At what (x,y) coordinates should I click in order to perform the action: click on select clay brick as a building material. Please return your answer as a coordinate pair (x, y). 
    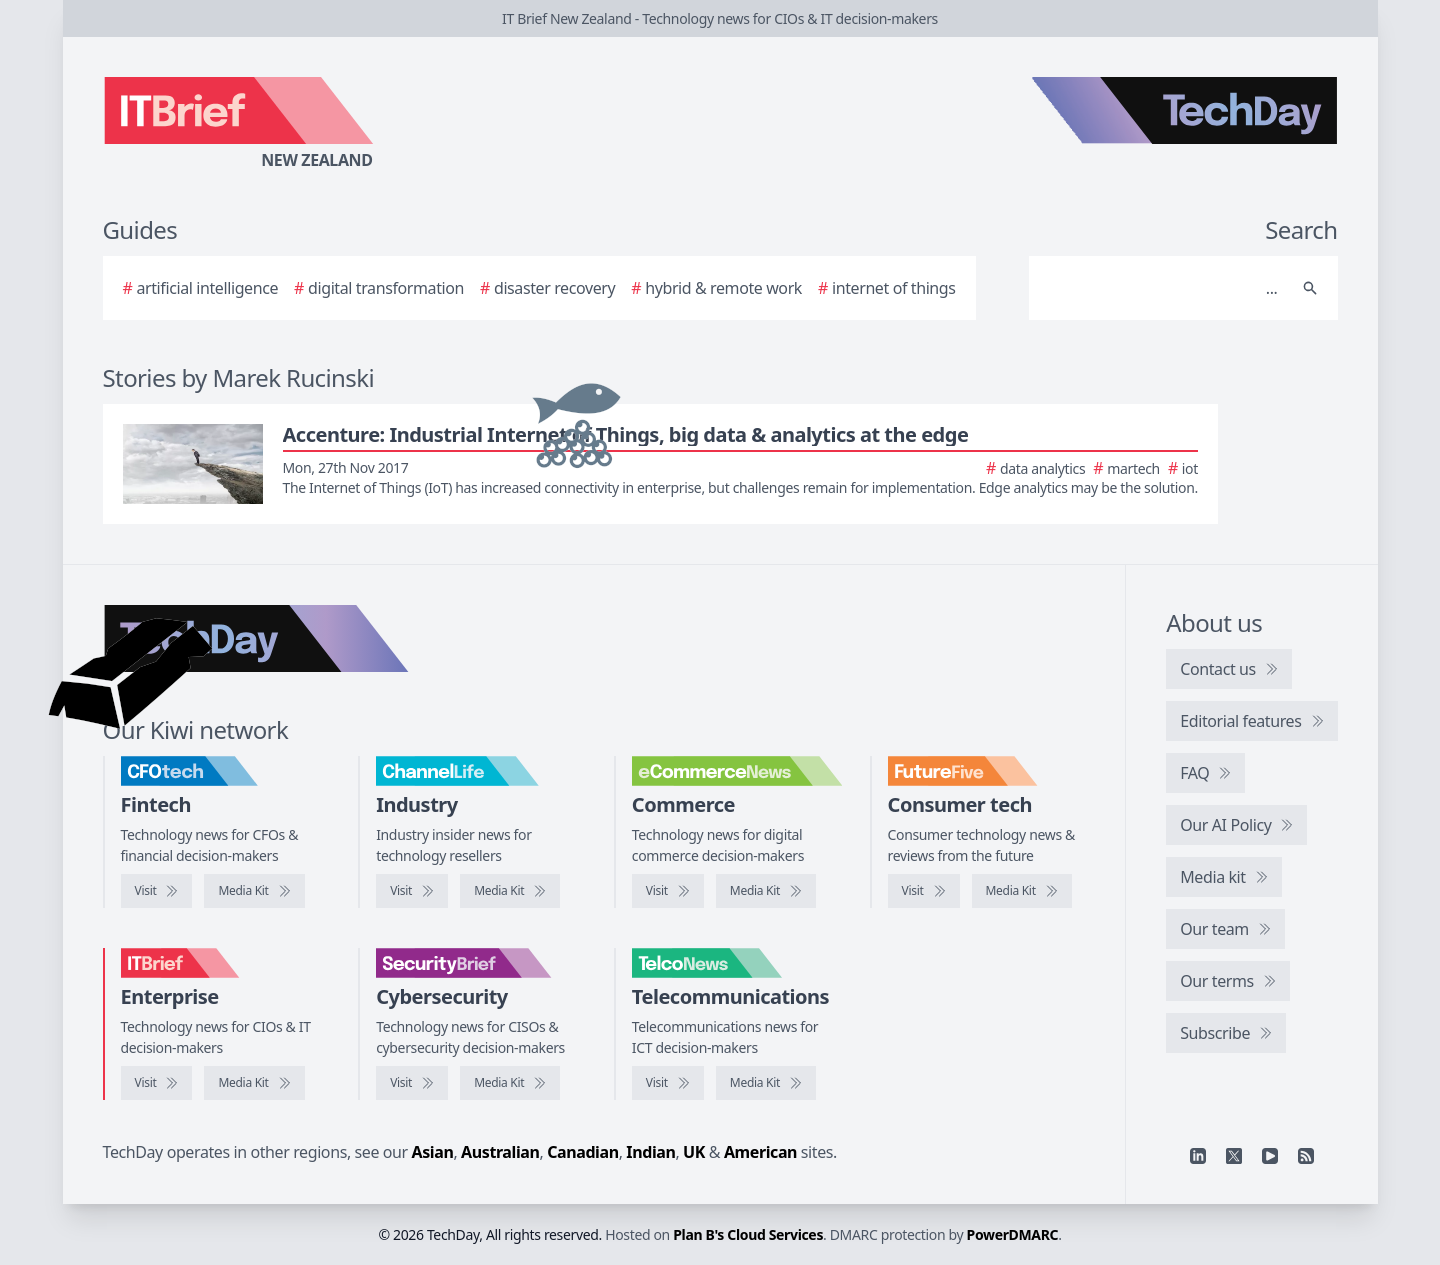
    Looking at the image, I should click on (130, 673).